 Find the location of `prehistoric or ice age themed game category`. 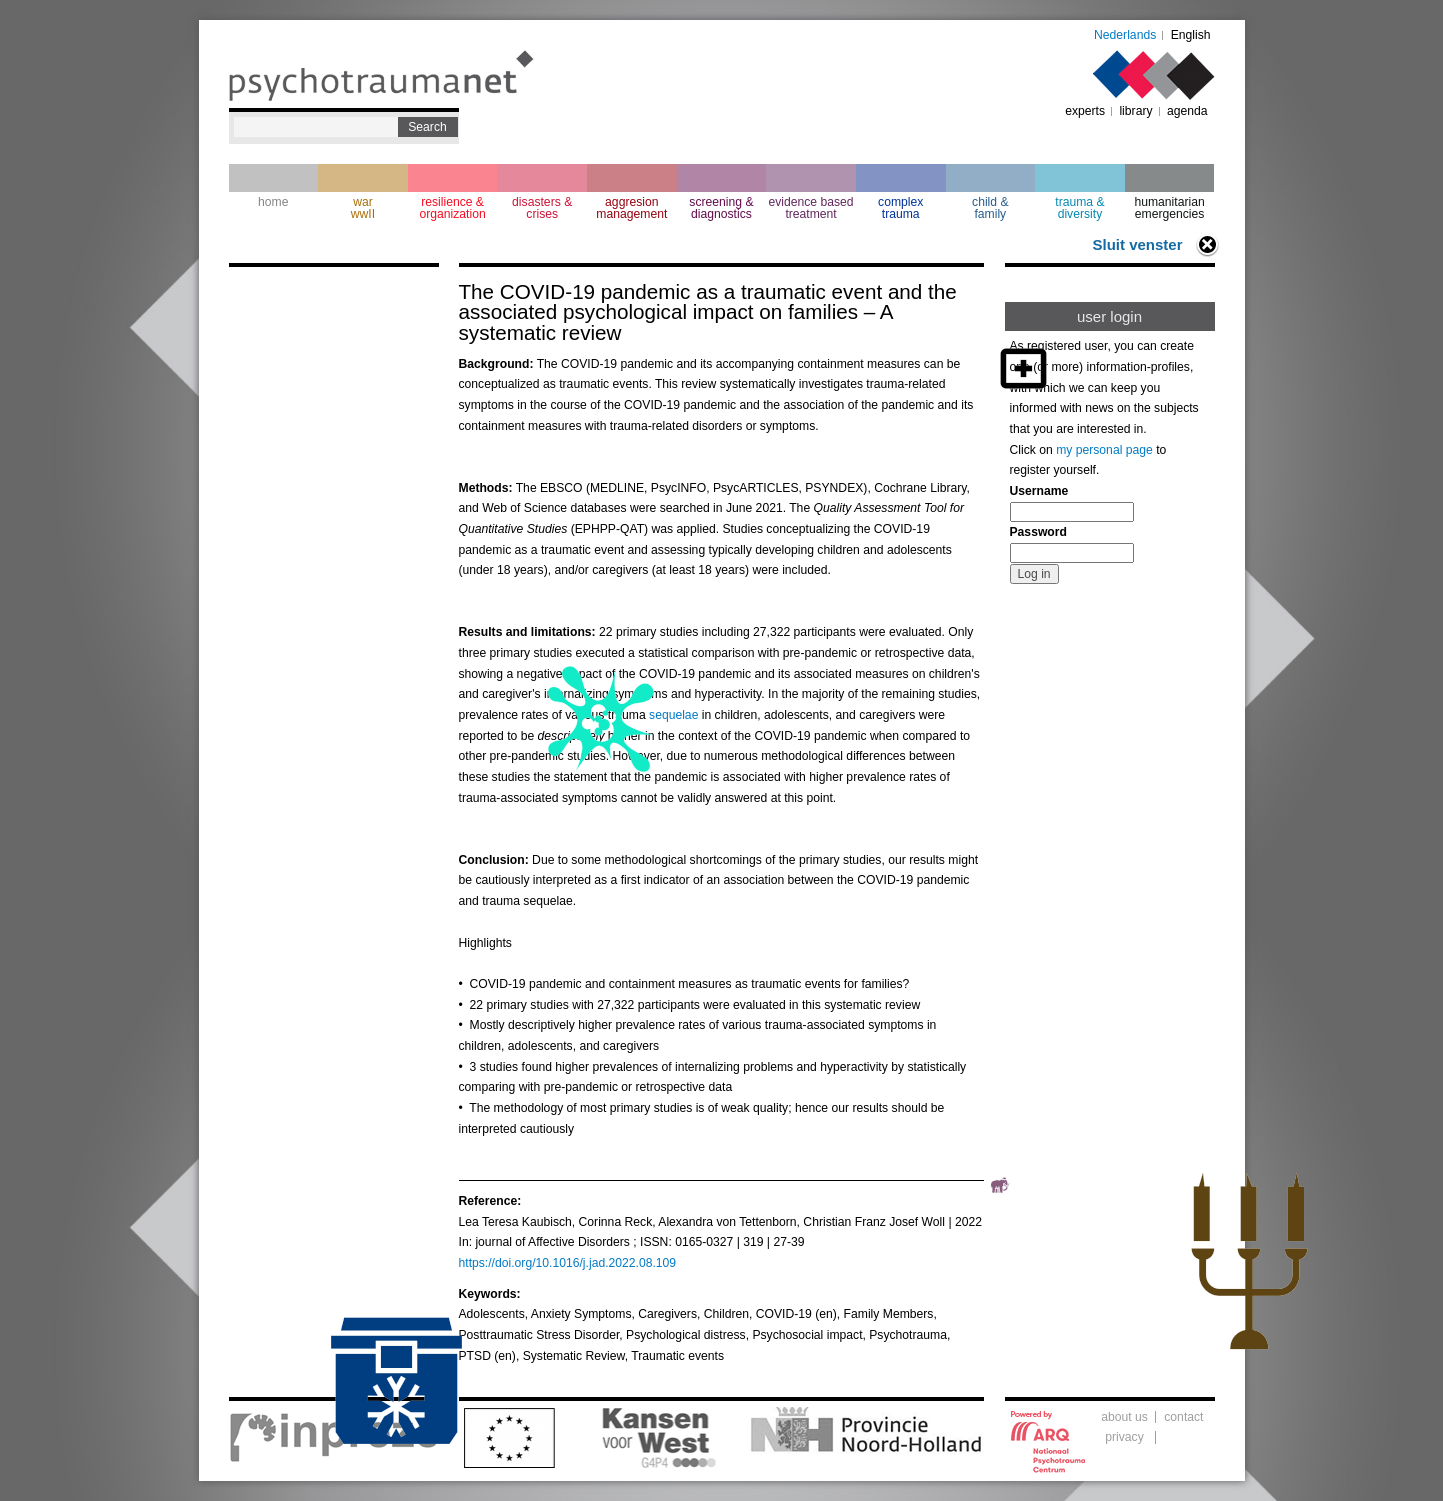

prehistoric or ice age themed game category is located at coordinates (1000, 1185).